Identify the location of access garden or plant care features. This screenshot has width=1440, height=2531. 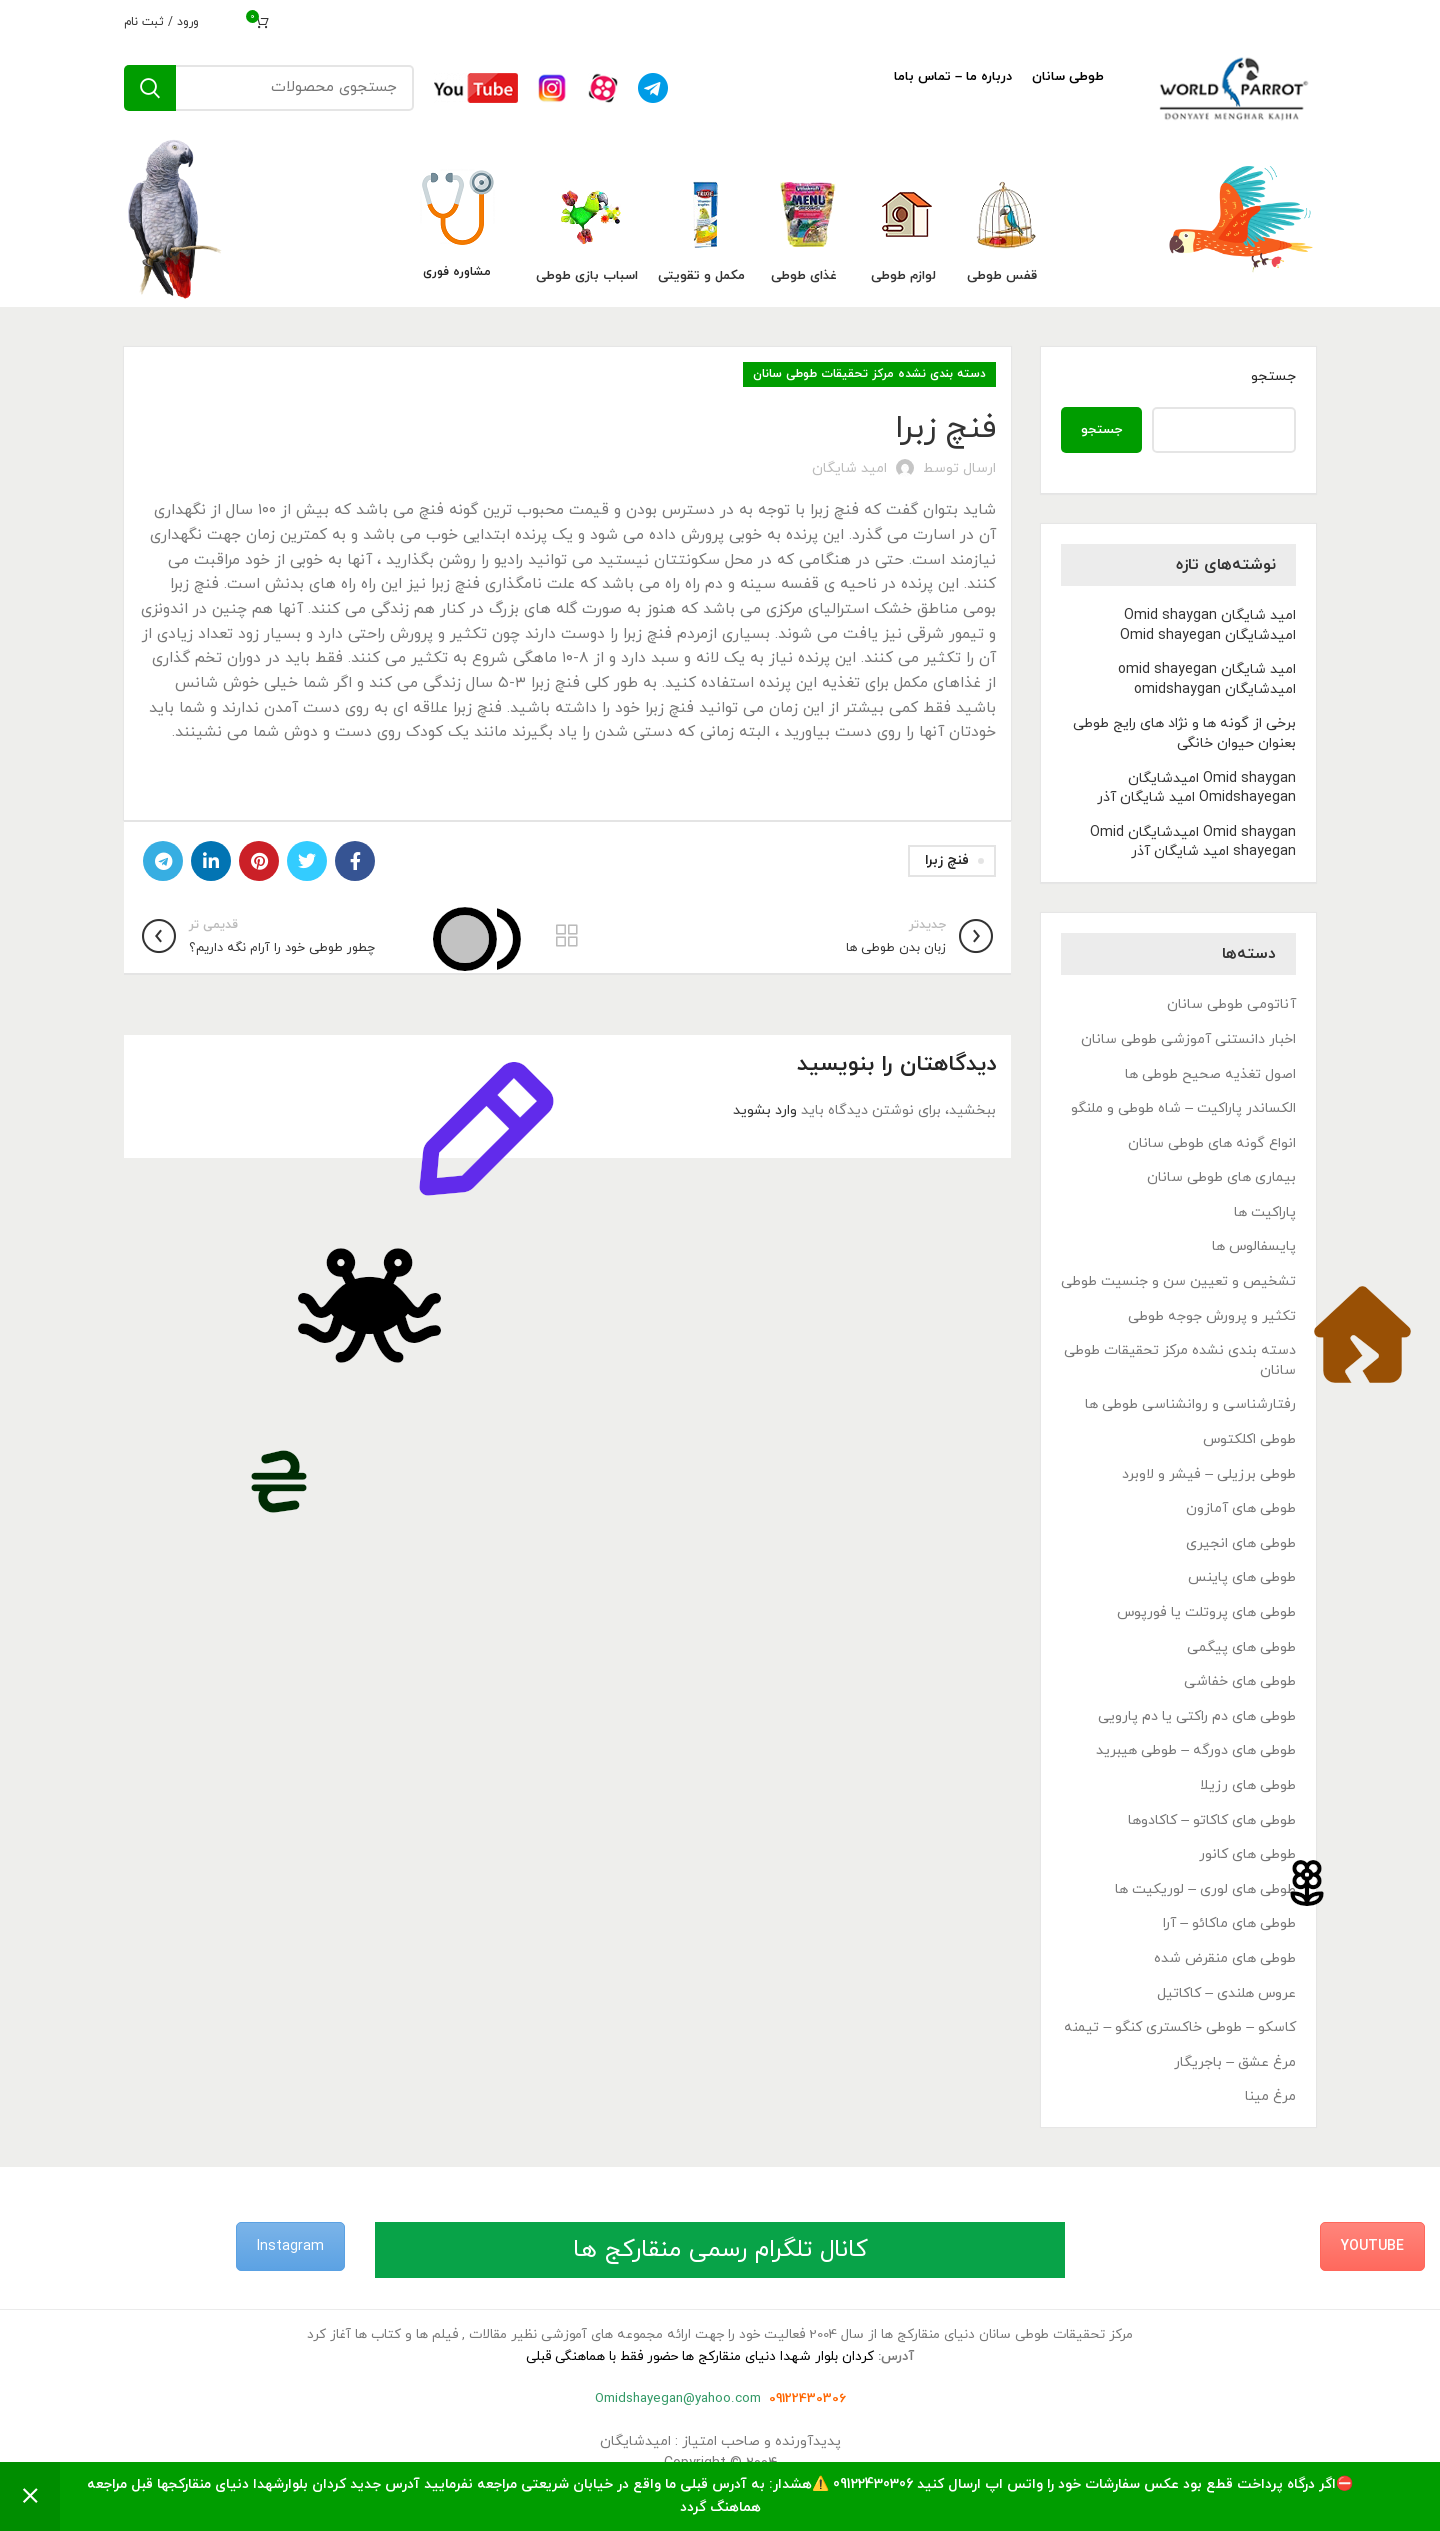
(1307, 1883).